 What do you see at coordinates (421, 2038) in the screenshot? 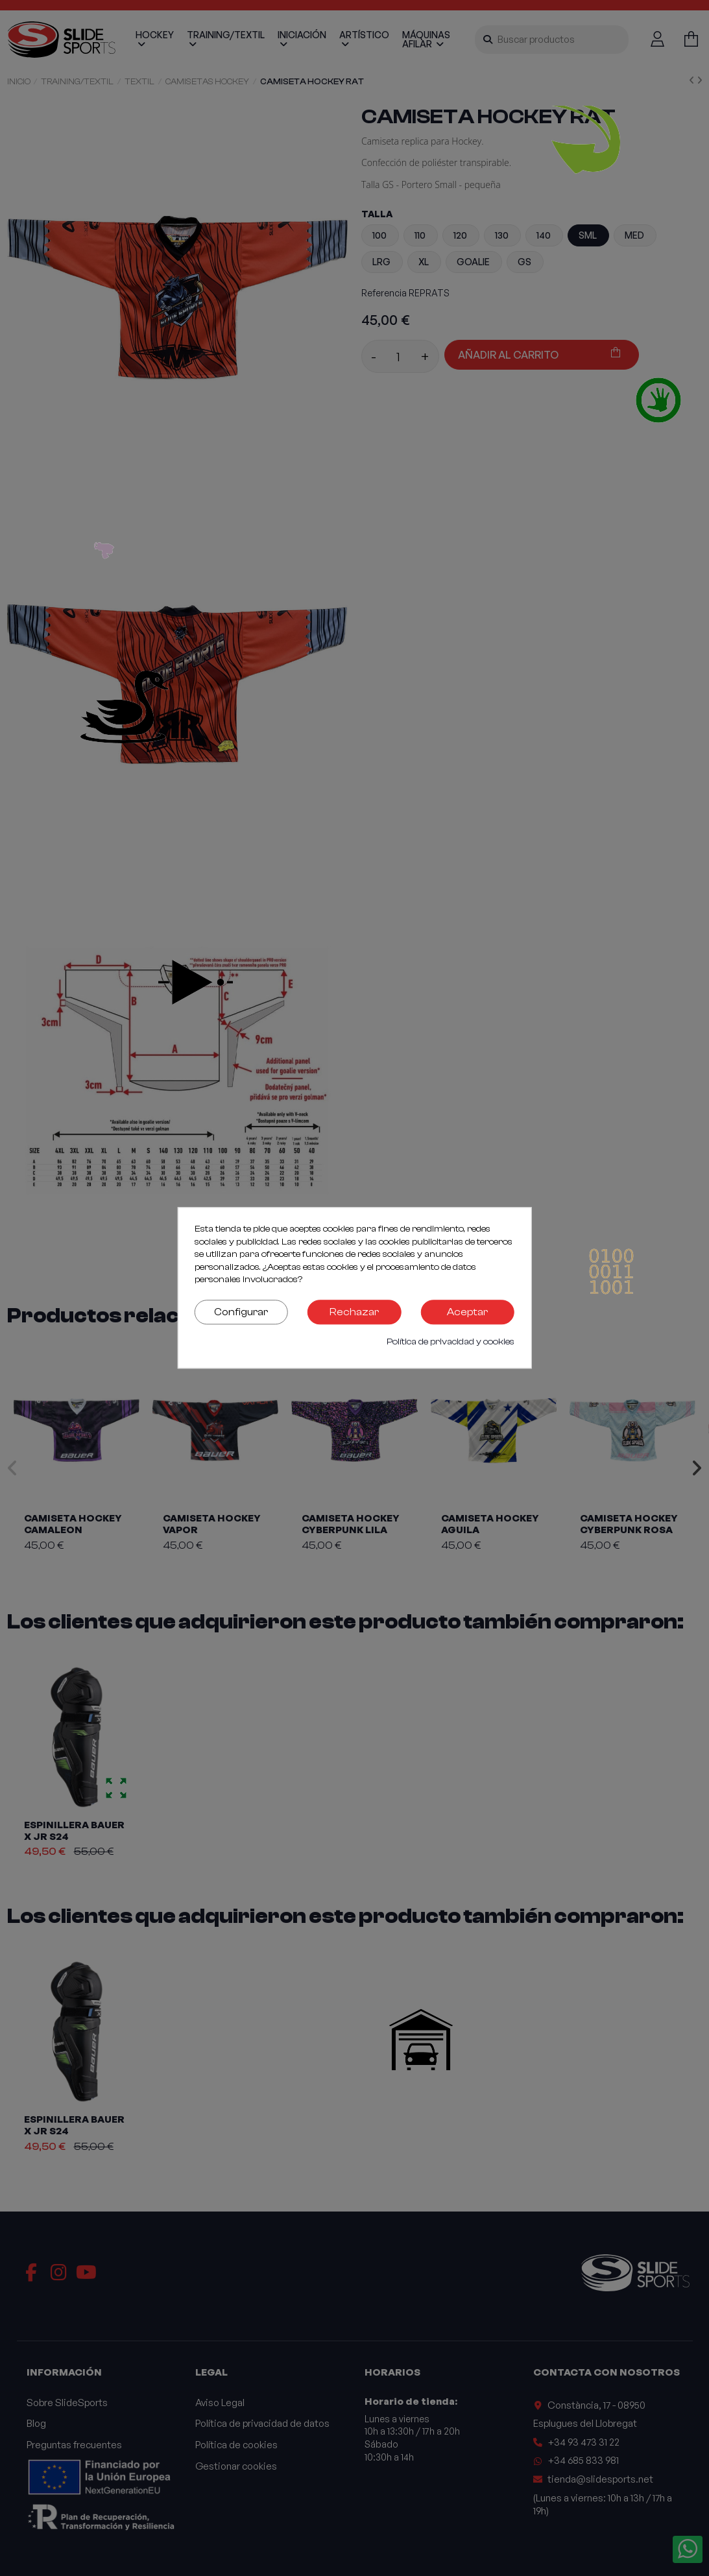
I see `access garage or parking settings` at bounding box center [421, 2038].